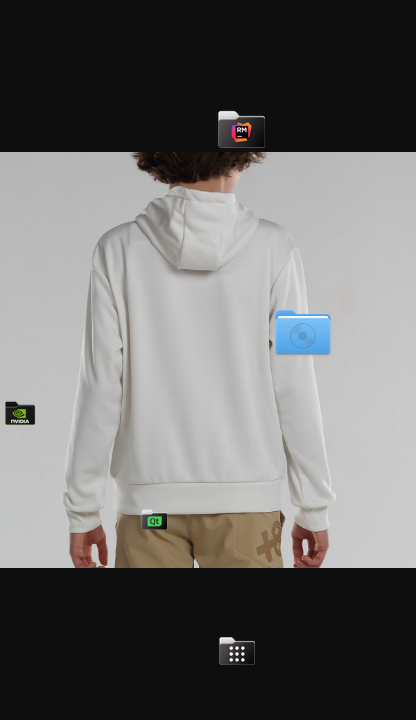  I want to click on open rubymine project folder, so click(241, 130).